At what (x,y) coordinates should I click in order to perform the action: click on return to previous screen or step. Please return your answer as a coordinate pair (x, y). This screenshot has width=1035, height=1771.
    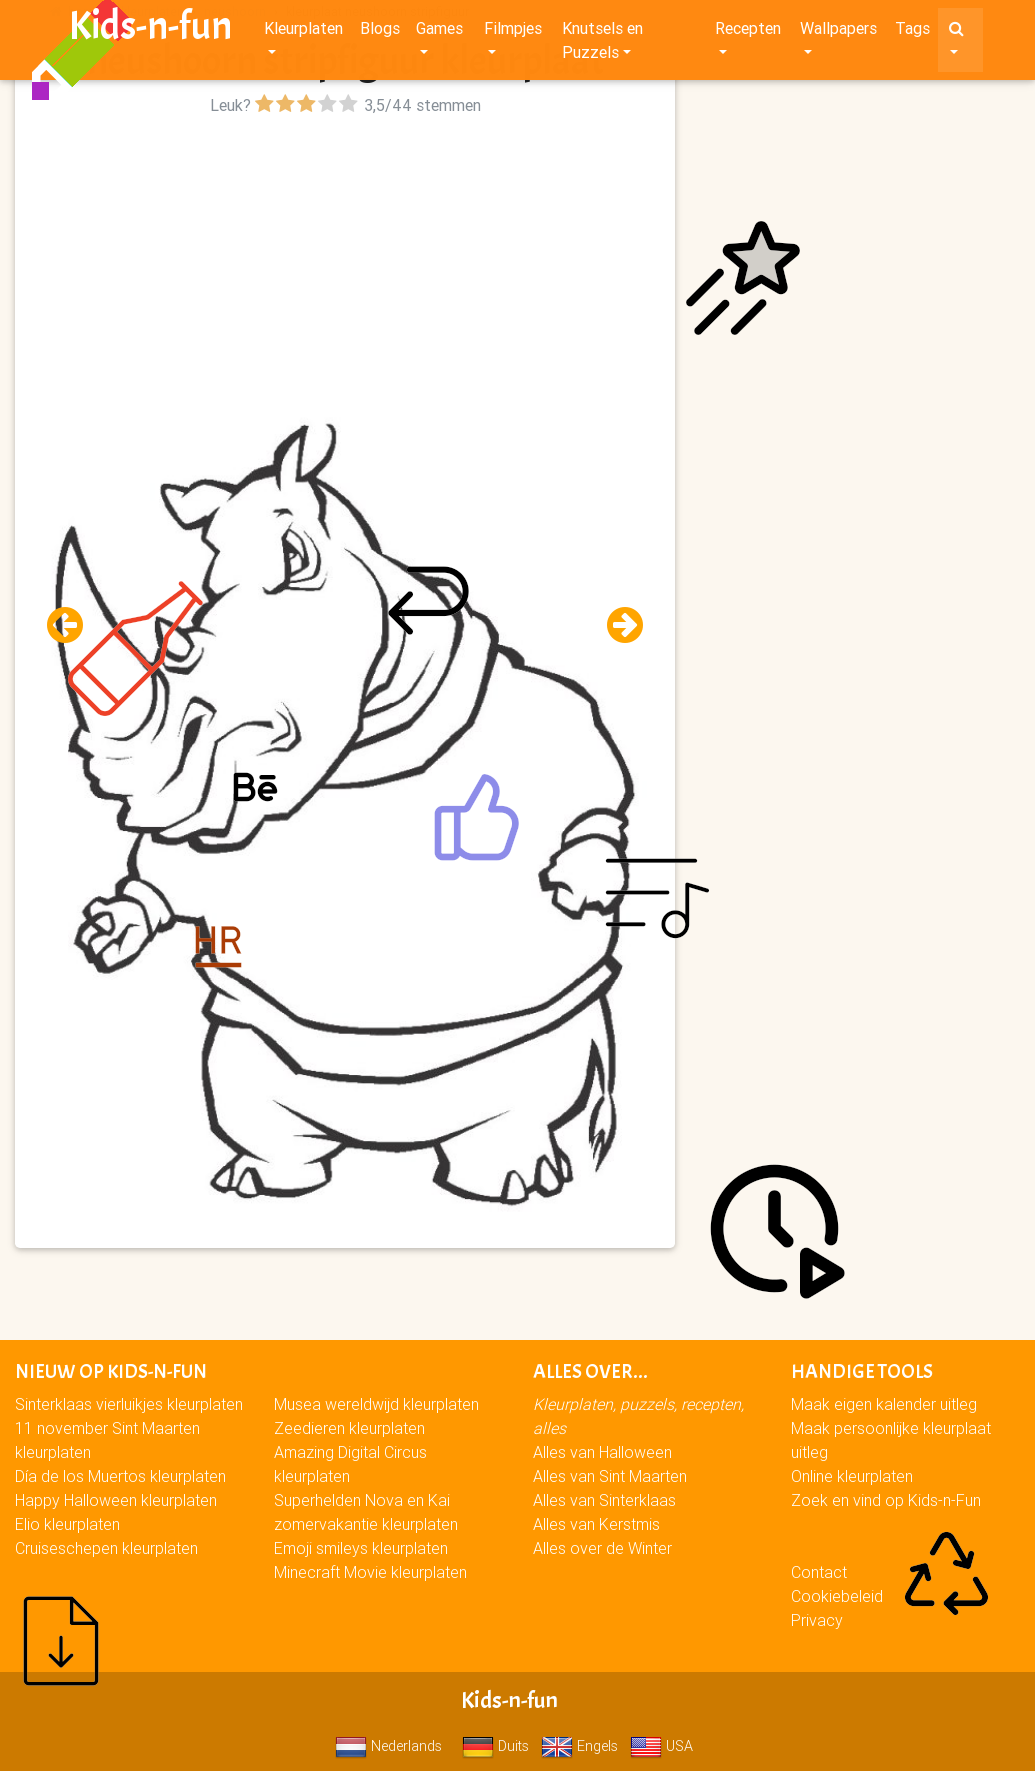
    Looking at the image, I should click on (428, 597).